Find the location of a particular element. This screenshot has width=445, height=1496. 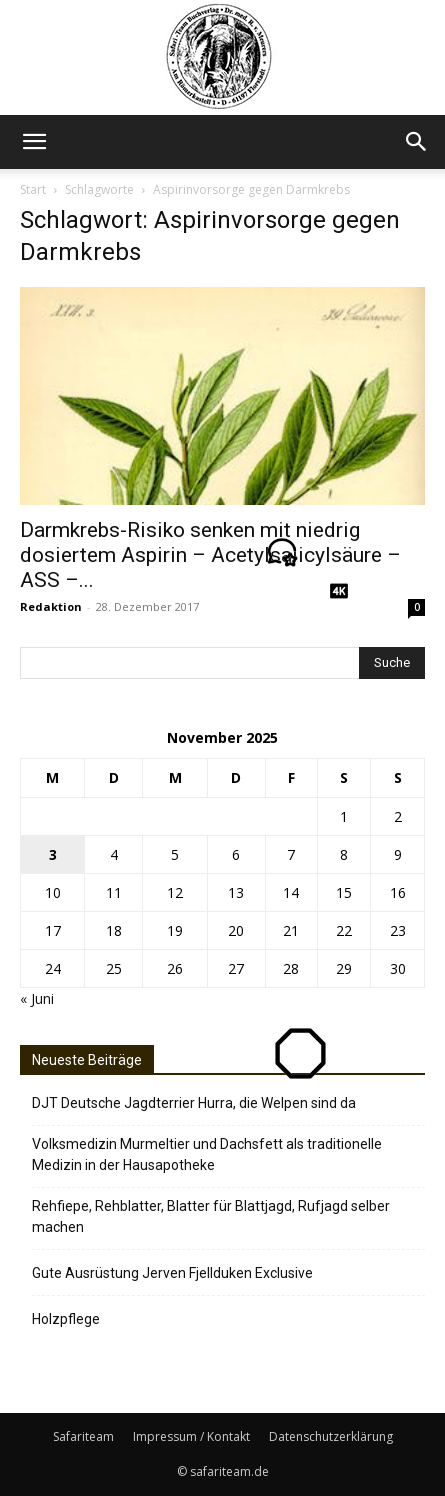

switch to 4K video resolution is located at coordinates (339, 591).